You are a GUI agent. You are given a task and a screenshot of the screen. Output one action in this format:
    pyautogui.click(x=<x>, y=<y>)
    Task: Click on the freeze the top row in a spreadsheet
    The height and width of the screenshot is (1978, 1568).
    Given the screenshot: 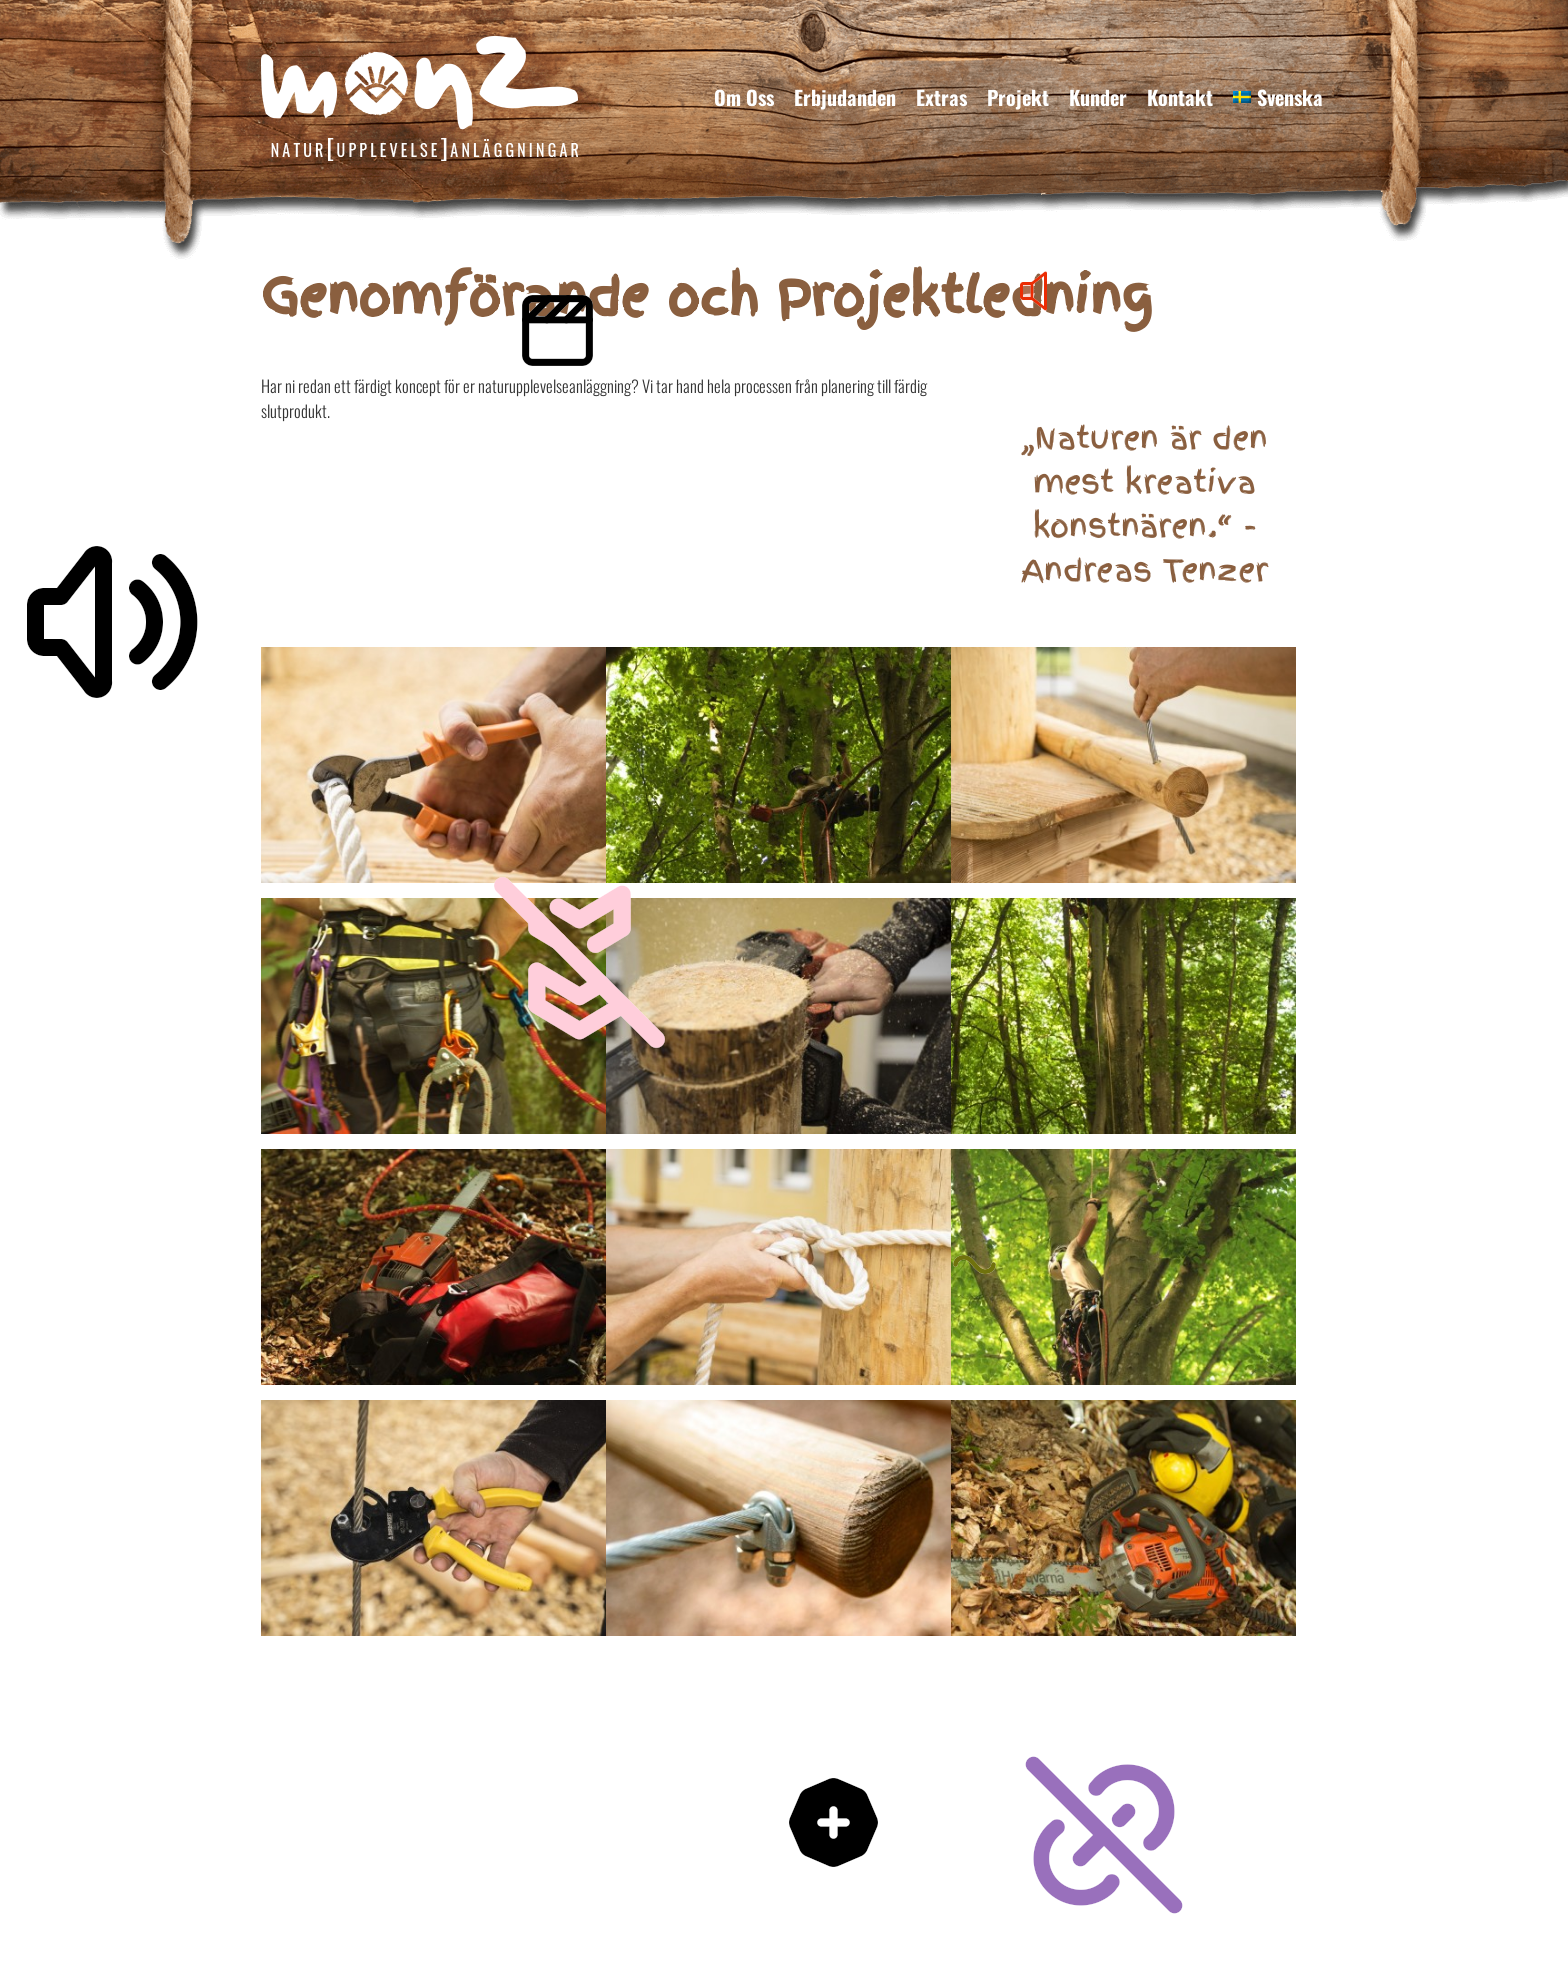 What is the action you would take?
    pyautogui.click(x=557, y=330)
    